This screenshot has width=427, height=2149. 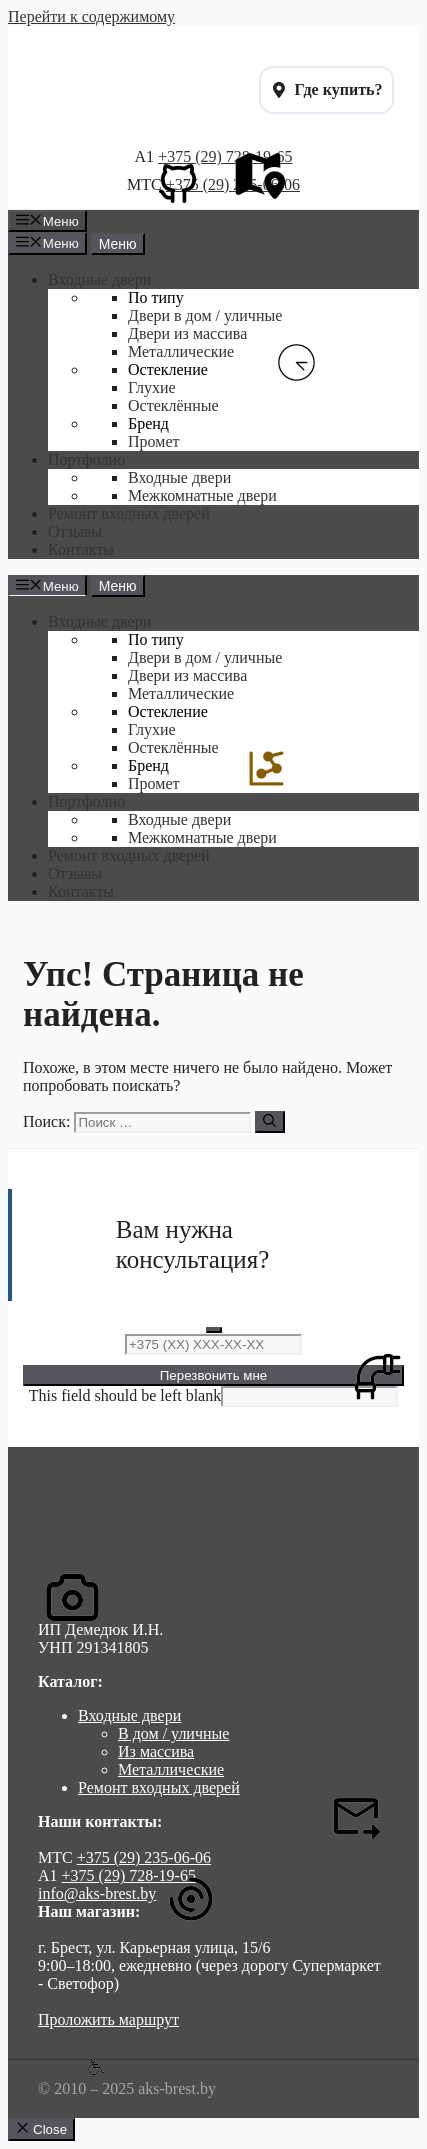 What do you see at coordinates (376, 1375) in the screenshot?
I see `plumbing or pipe system settings` at bounding box center [376, 1375].